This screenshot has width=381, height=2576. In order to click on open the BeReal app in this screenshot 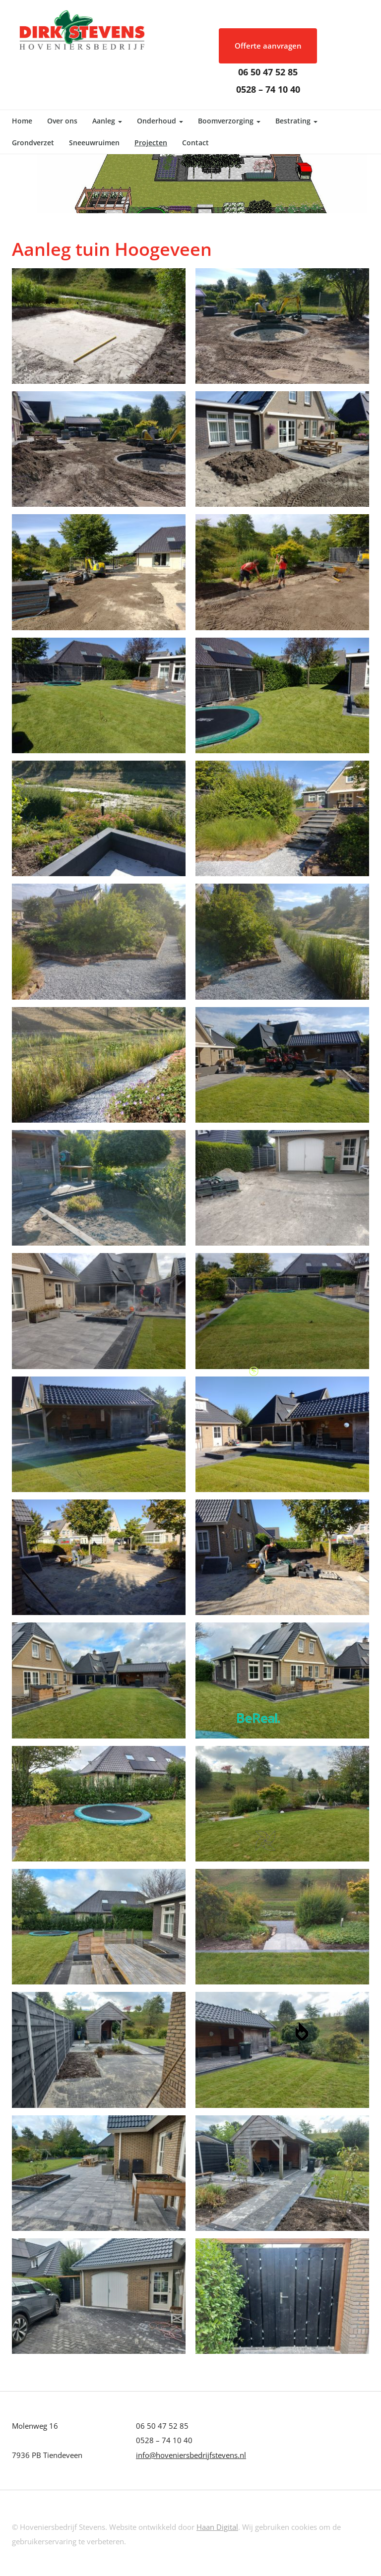, I will do `click(258, 1718)`.